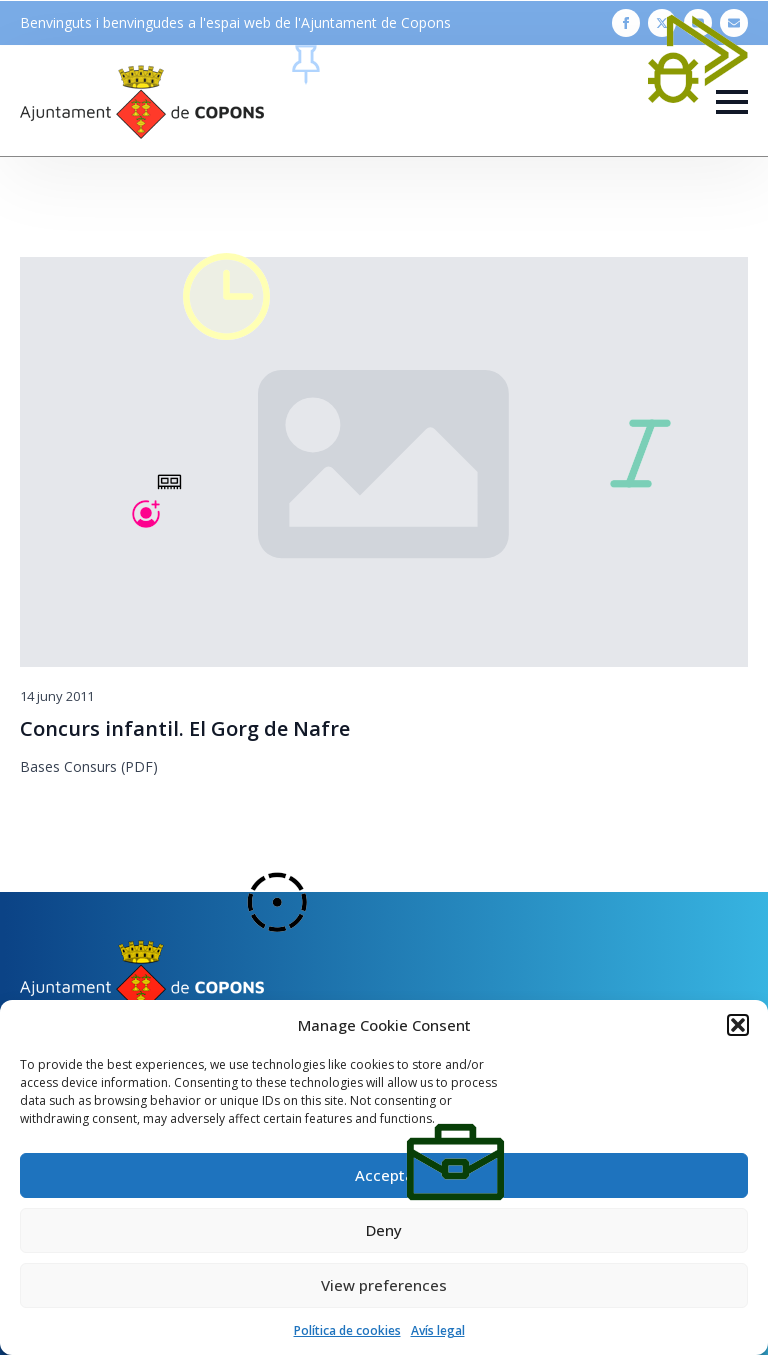 This screenshot has width=768, height=1355. I want to click on access work or business-related files, so click(455, 1165).